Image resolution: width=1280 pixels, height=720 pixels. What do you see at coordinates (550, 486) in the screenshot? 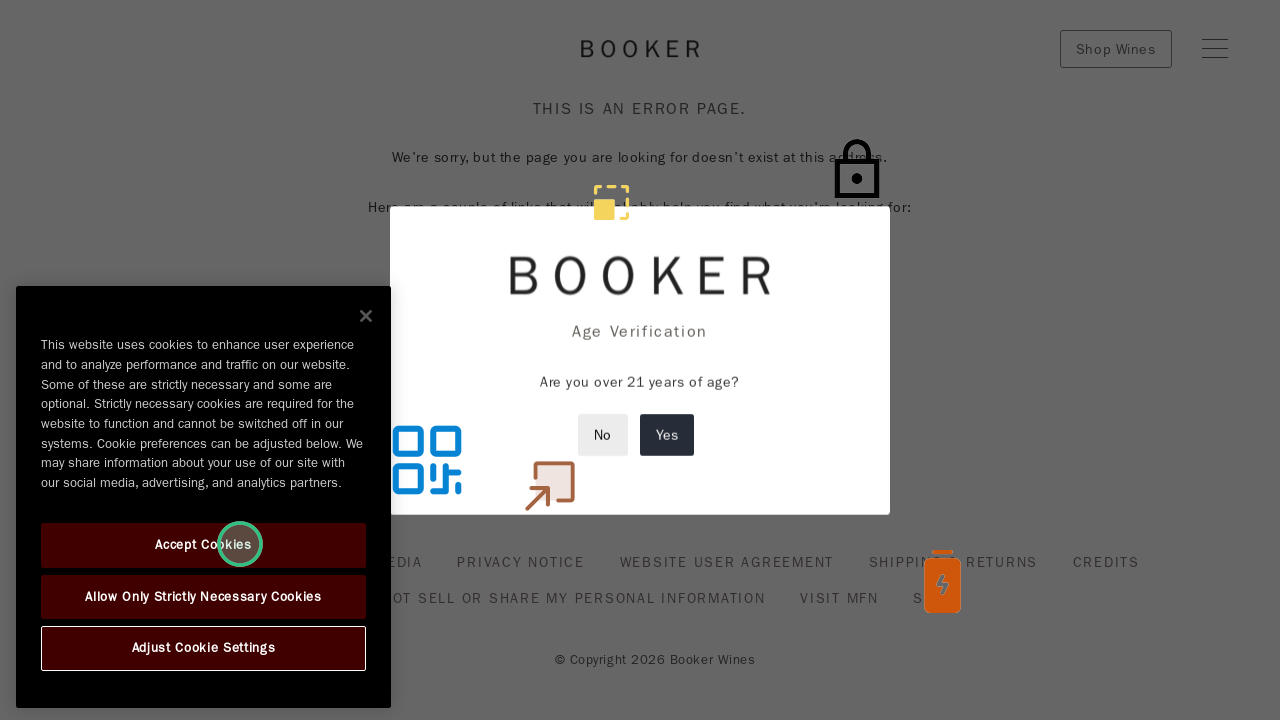
I see `import or bring content into a container` at bounding box center [550, 486].